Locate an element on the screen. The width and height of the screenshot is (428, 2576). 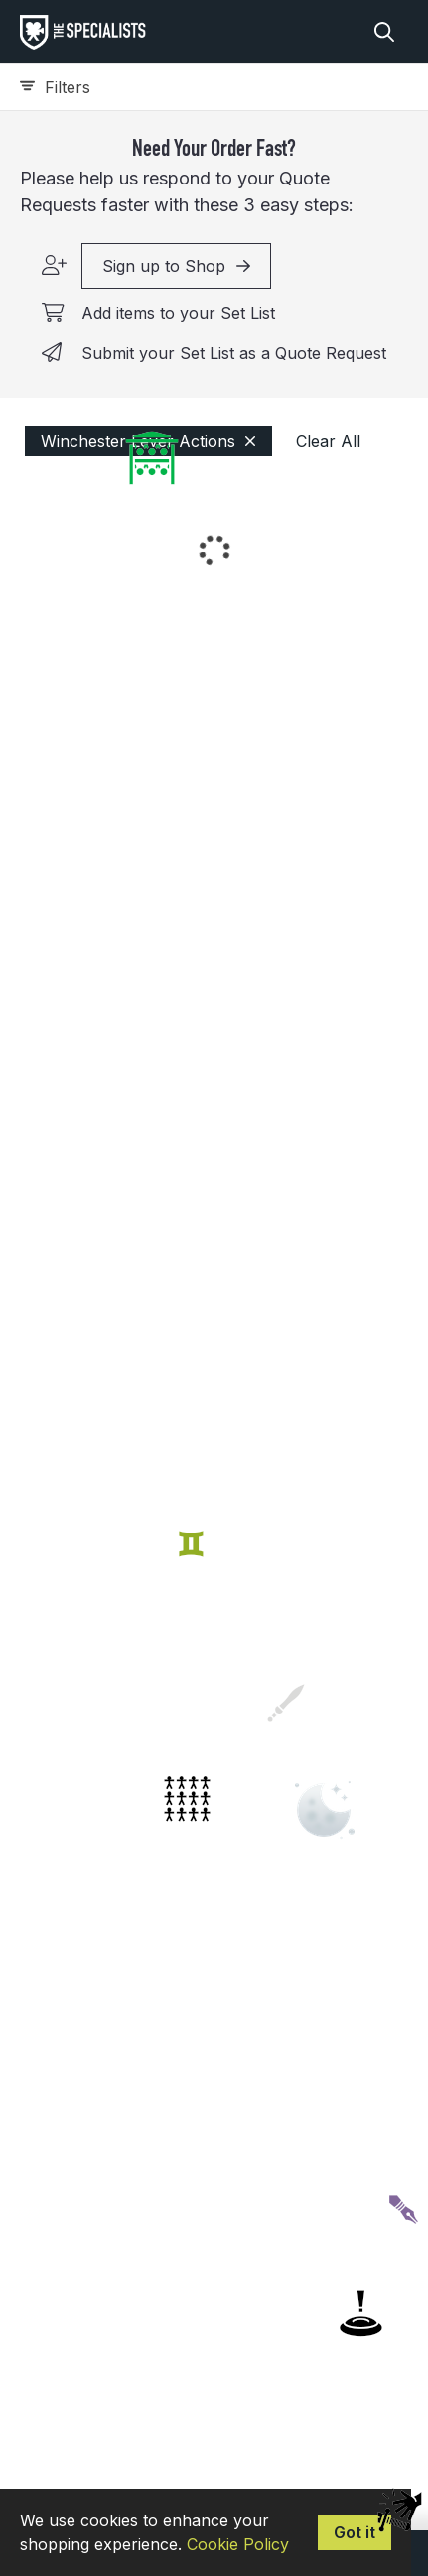
select sword or melee weapon in game is located at coordinates (286, 1703).